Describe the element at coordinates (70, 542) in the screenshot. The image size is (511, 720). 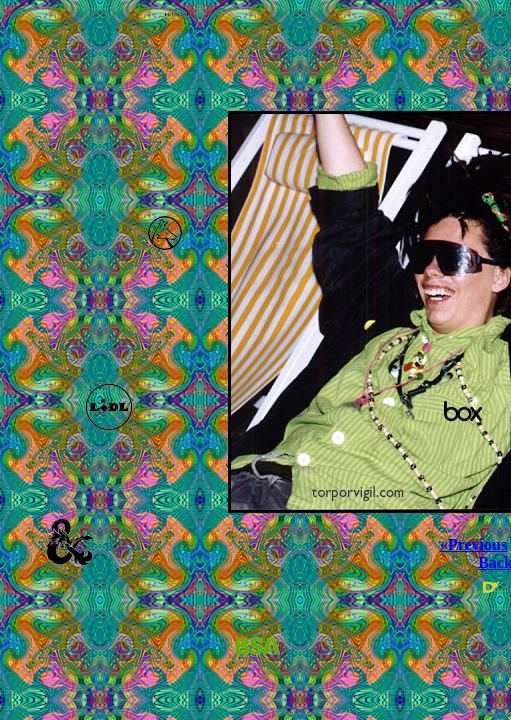
I see `Dungeons & Dragons logo` at that location.